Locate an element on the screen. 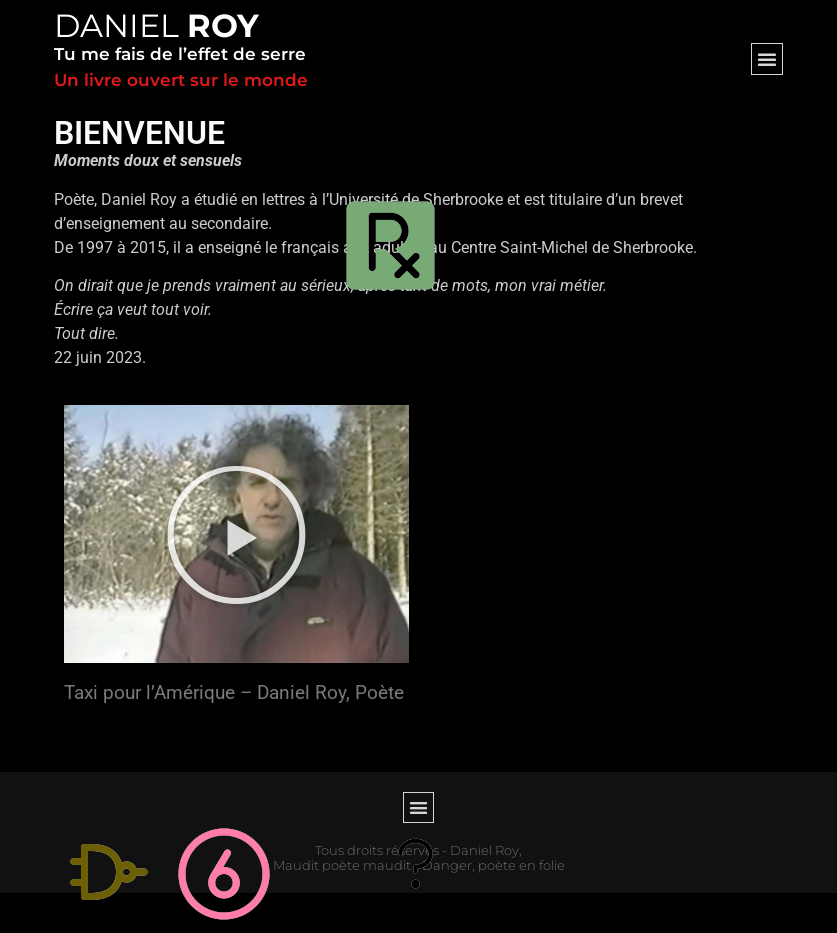  indicates step six in a multi-step process is located at coordinates (224, 874).